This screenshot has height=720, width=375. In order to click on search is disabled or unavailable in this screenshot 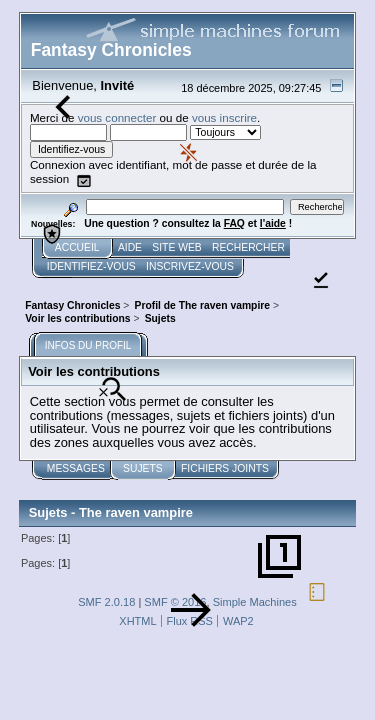, I will do `click(114, 389)`.